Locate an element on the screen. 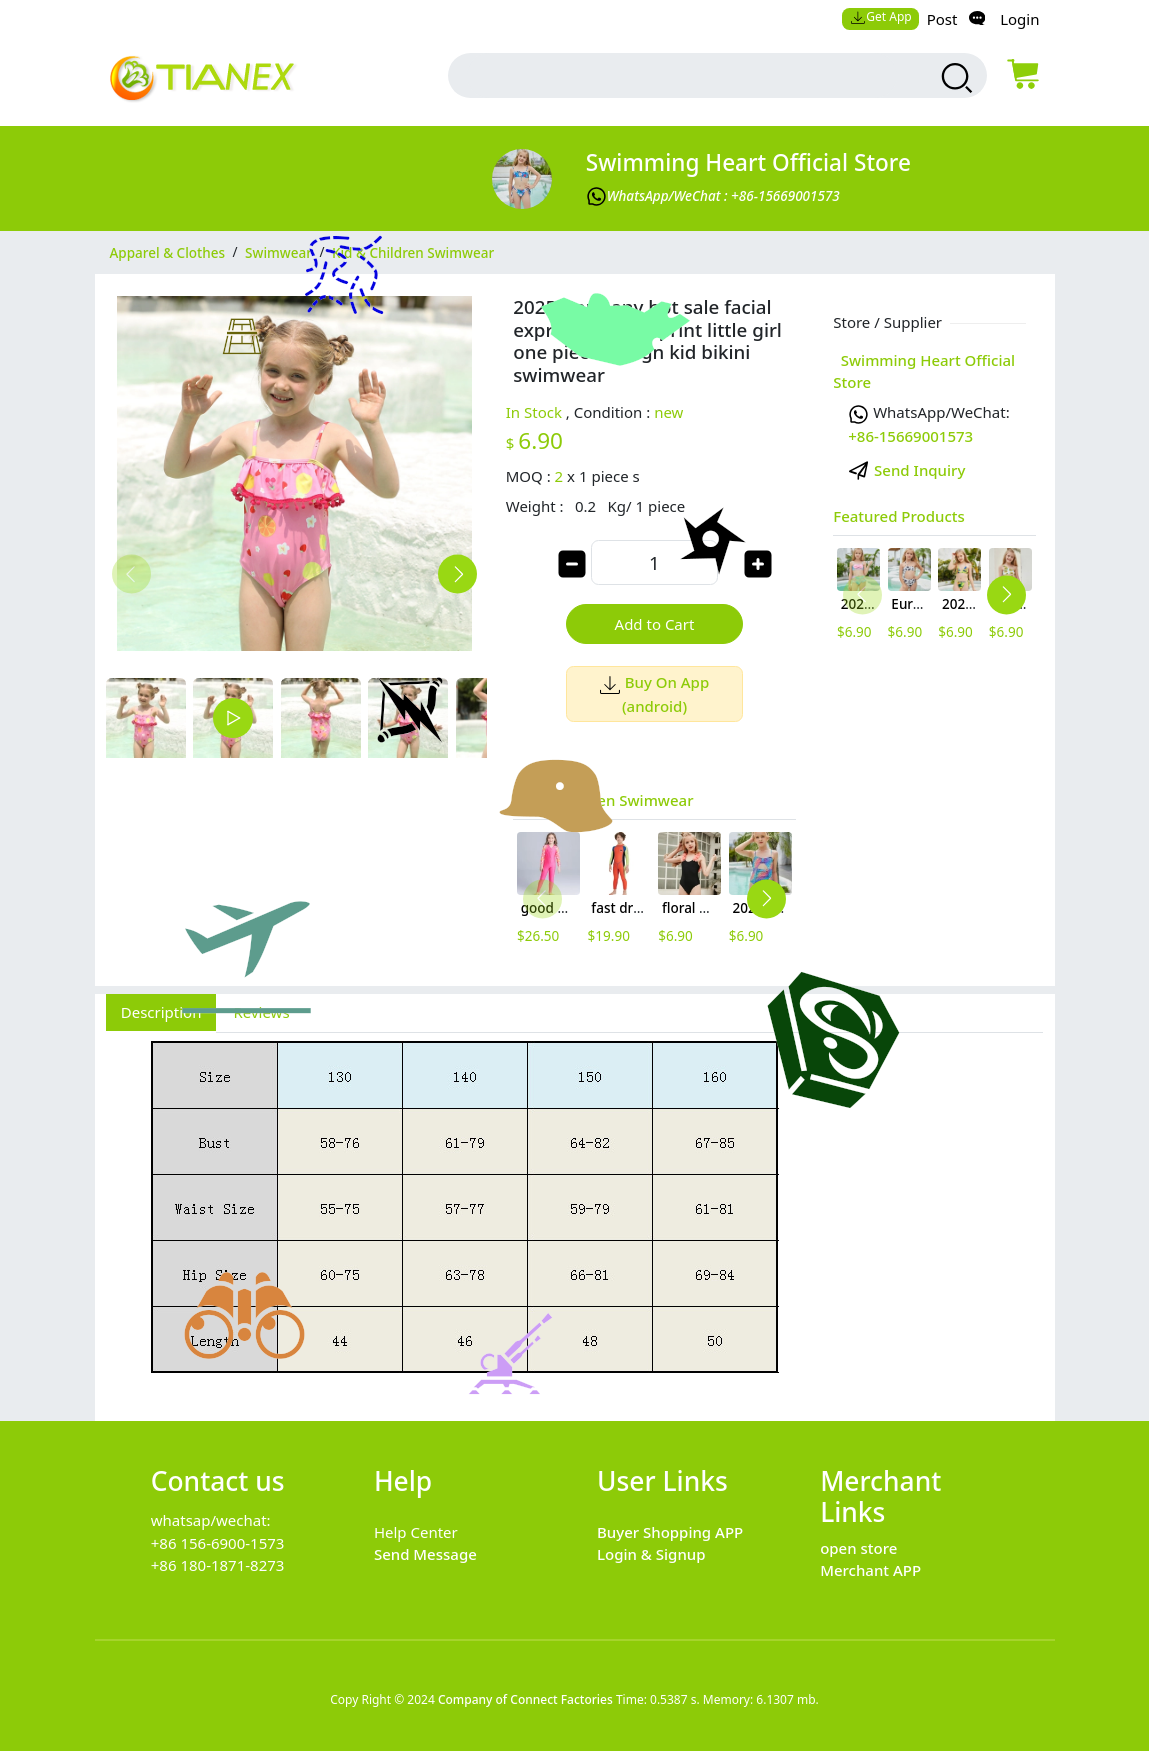 This screenshot has height=1751, width=1149. anti-aircraft gun unit or defense structure in a strategy game is located at coordinates (510, 1353).